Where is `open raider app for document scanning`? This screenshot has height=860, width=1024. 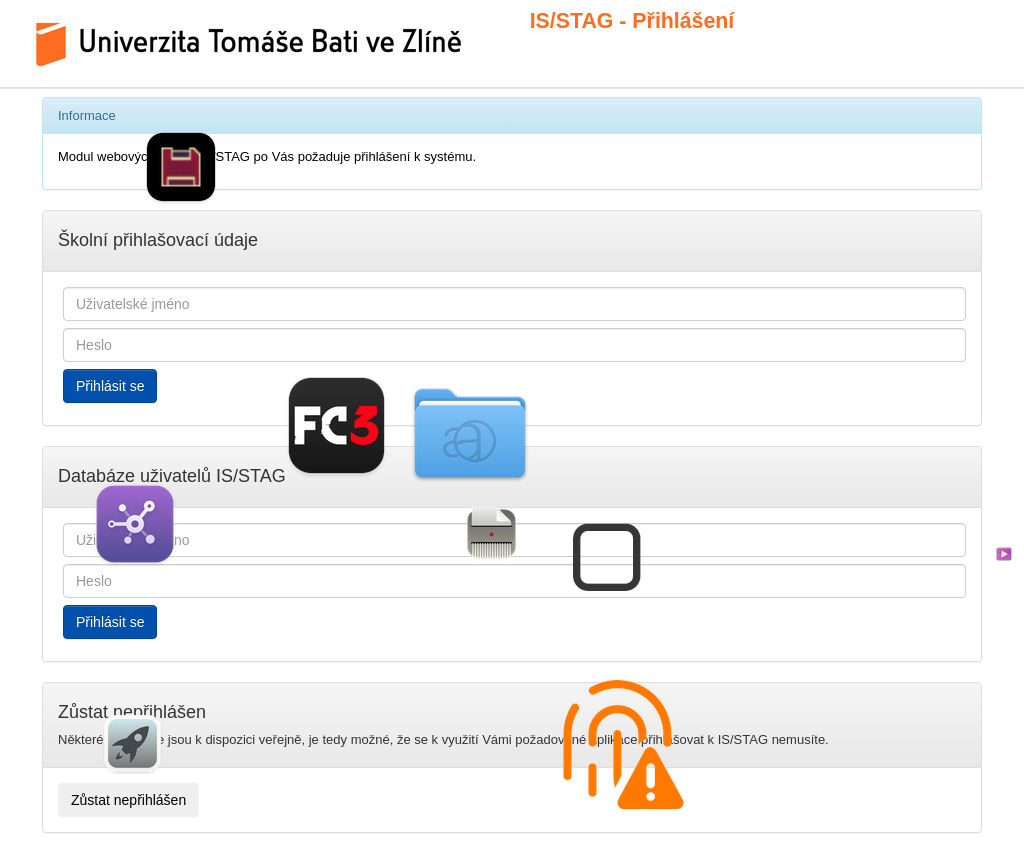 open raider app for document scanning is located at coordinates (491, 533).